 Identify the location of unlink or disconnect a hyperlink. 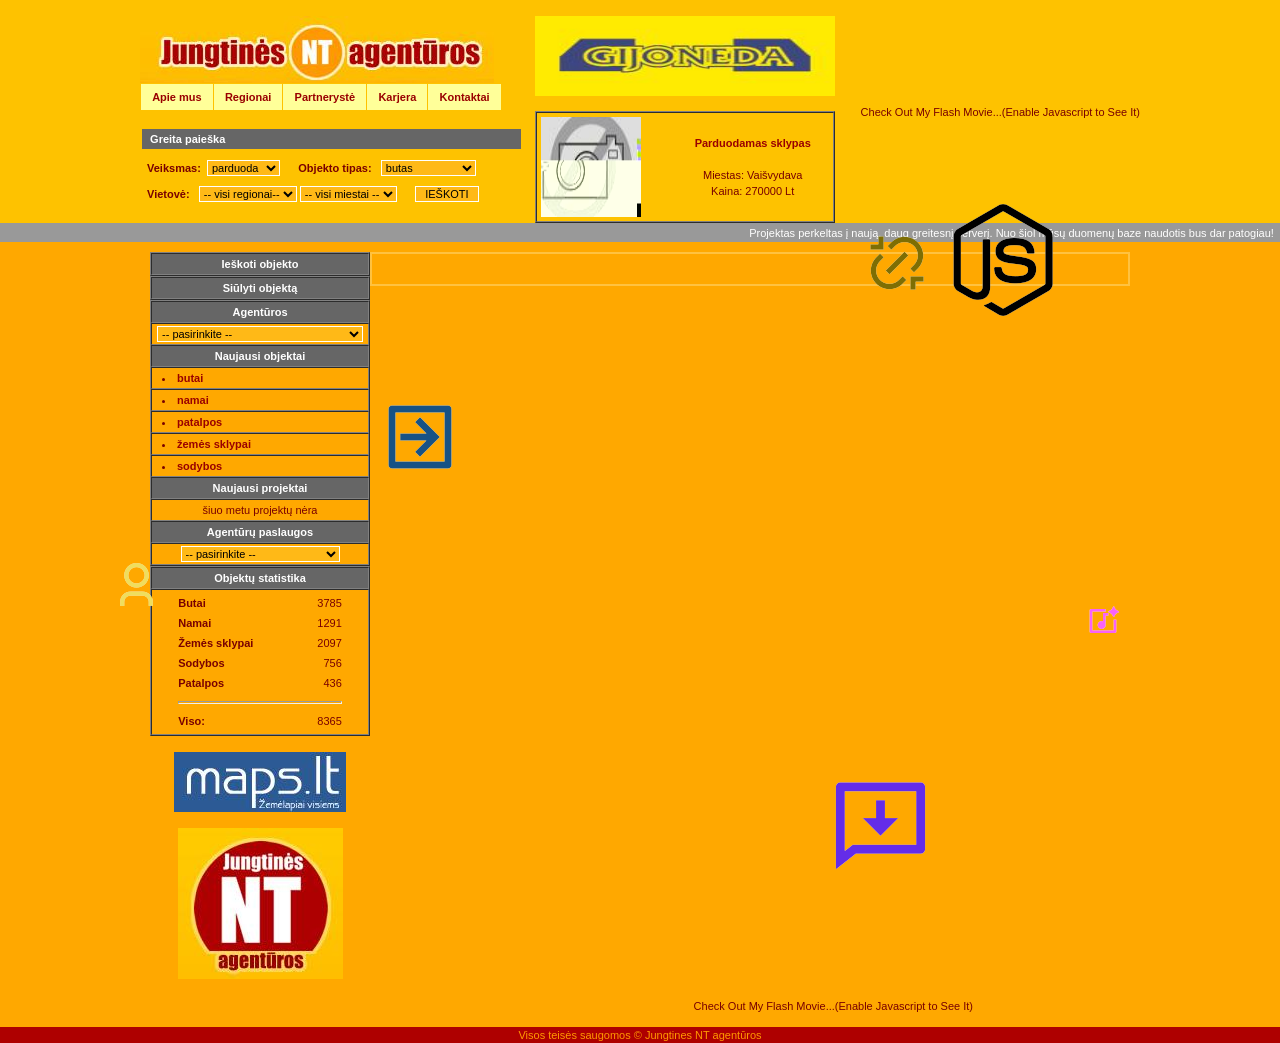
(897, 263).